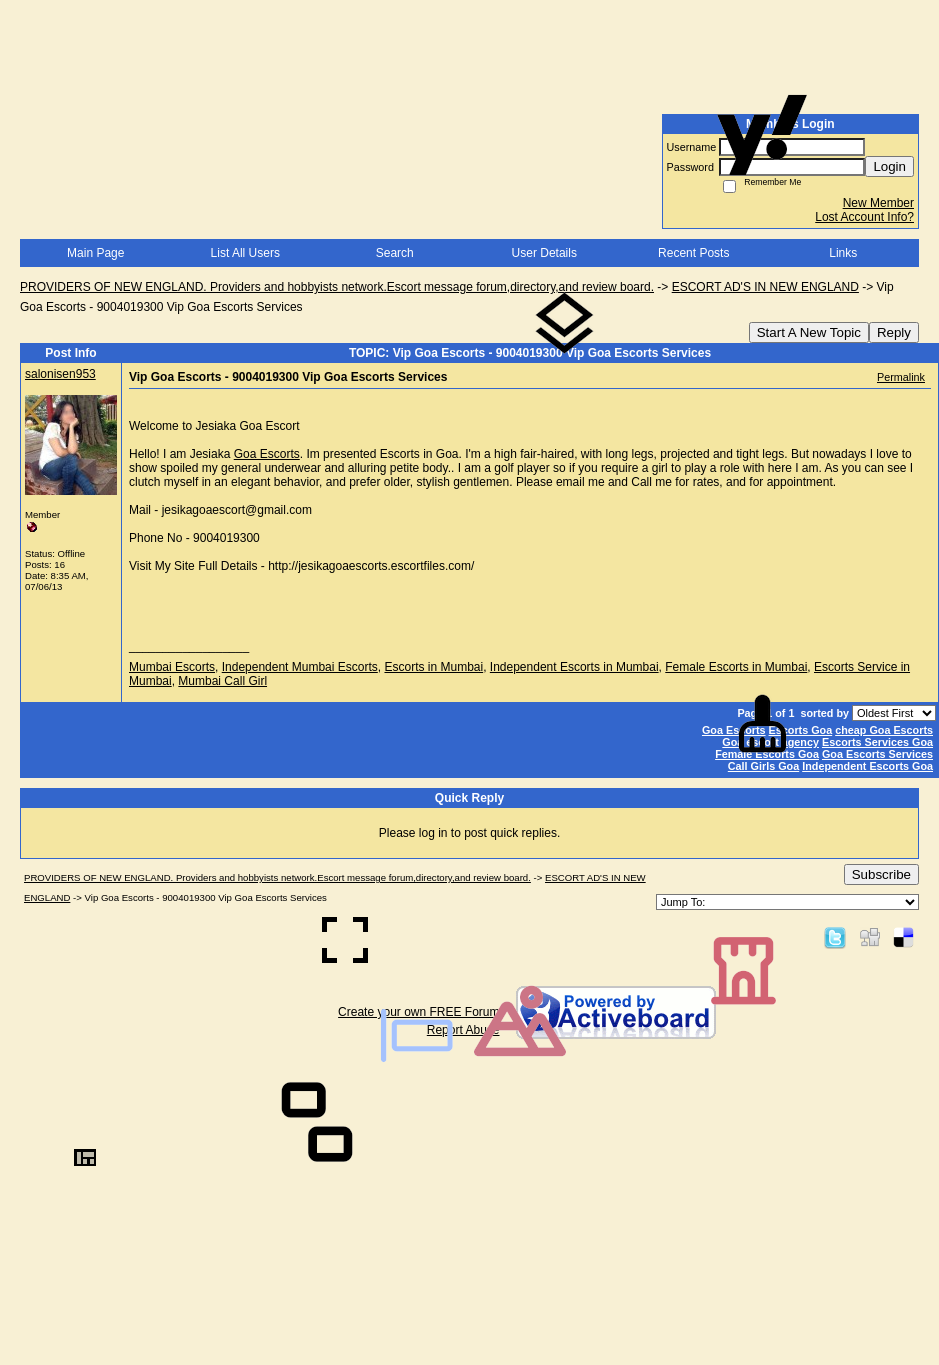 The height and width of the screenshot is (1365, 939). What do you see at coordinates (762, 135) in the screenshot?
I see `open Yahoo app or website` at bounding box center [762, 135].